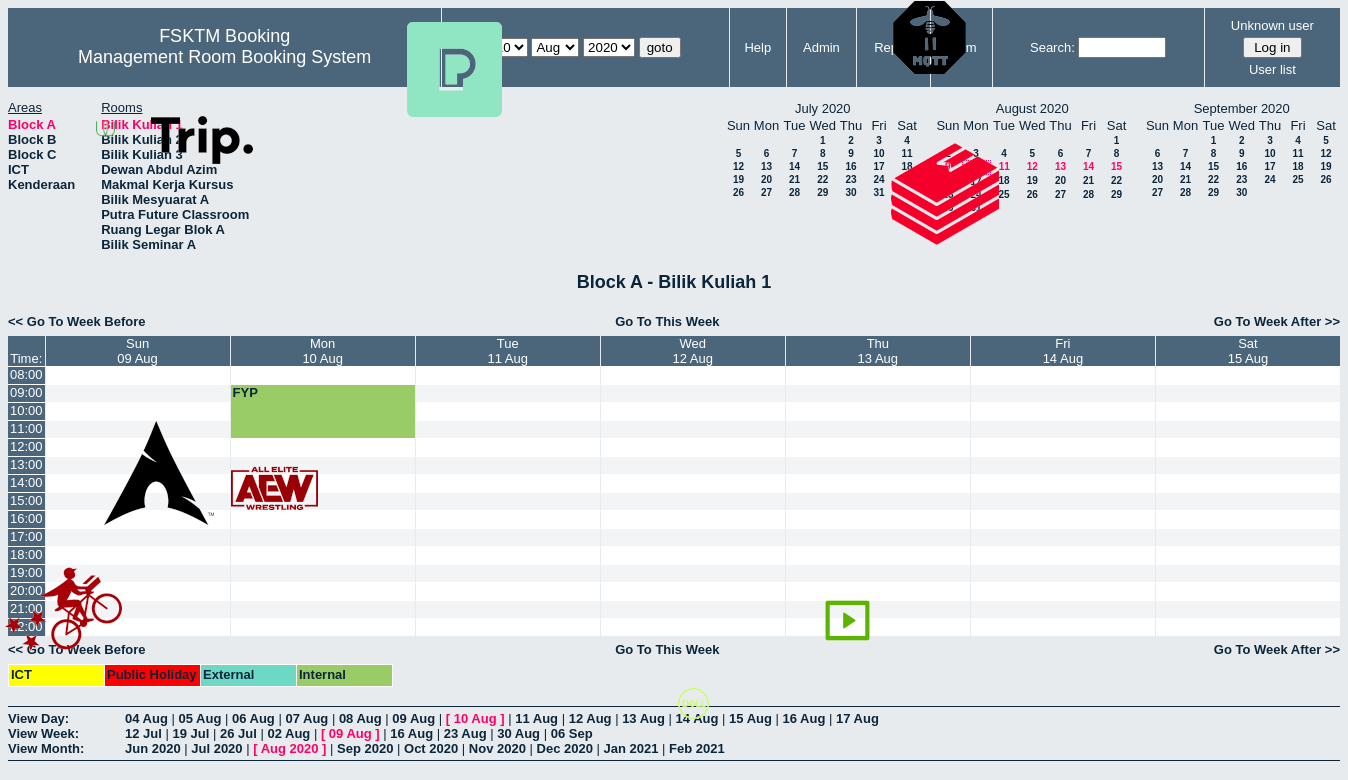 This screenshot has width=1348, height=780. Describe the element at coordinates (847, 620) in the screenshot. I see `play a video or movie` at that location.